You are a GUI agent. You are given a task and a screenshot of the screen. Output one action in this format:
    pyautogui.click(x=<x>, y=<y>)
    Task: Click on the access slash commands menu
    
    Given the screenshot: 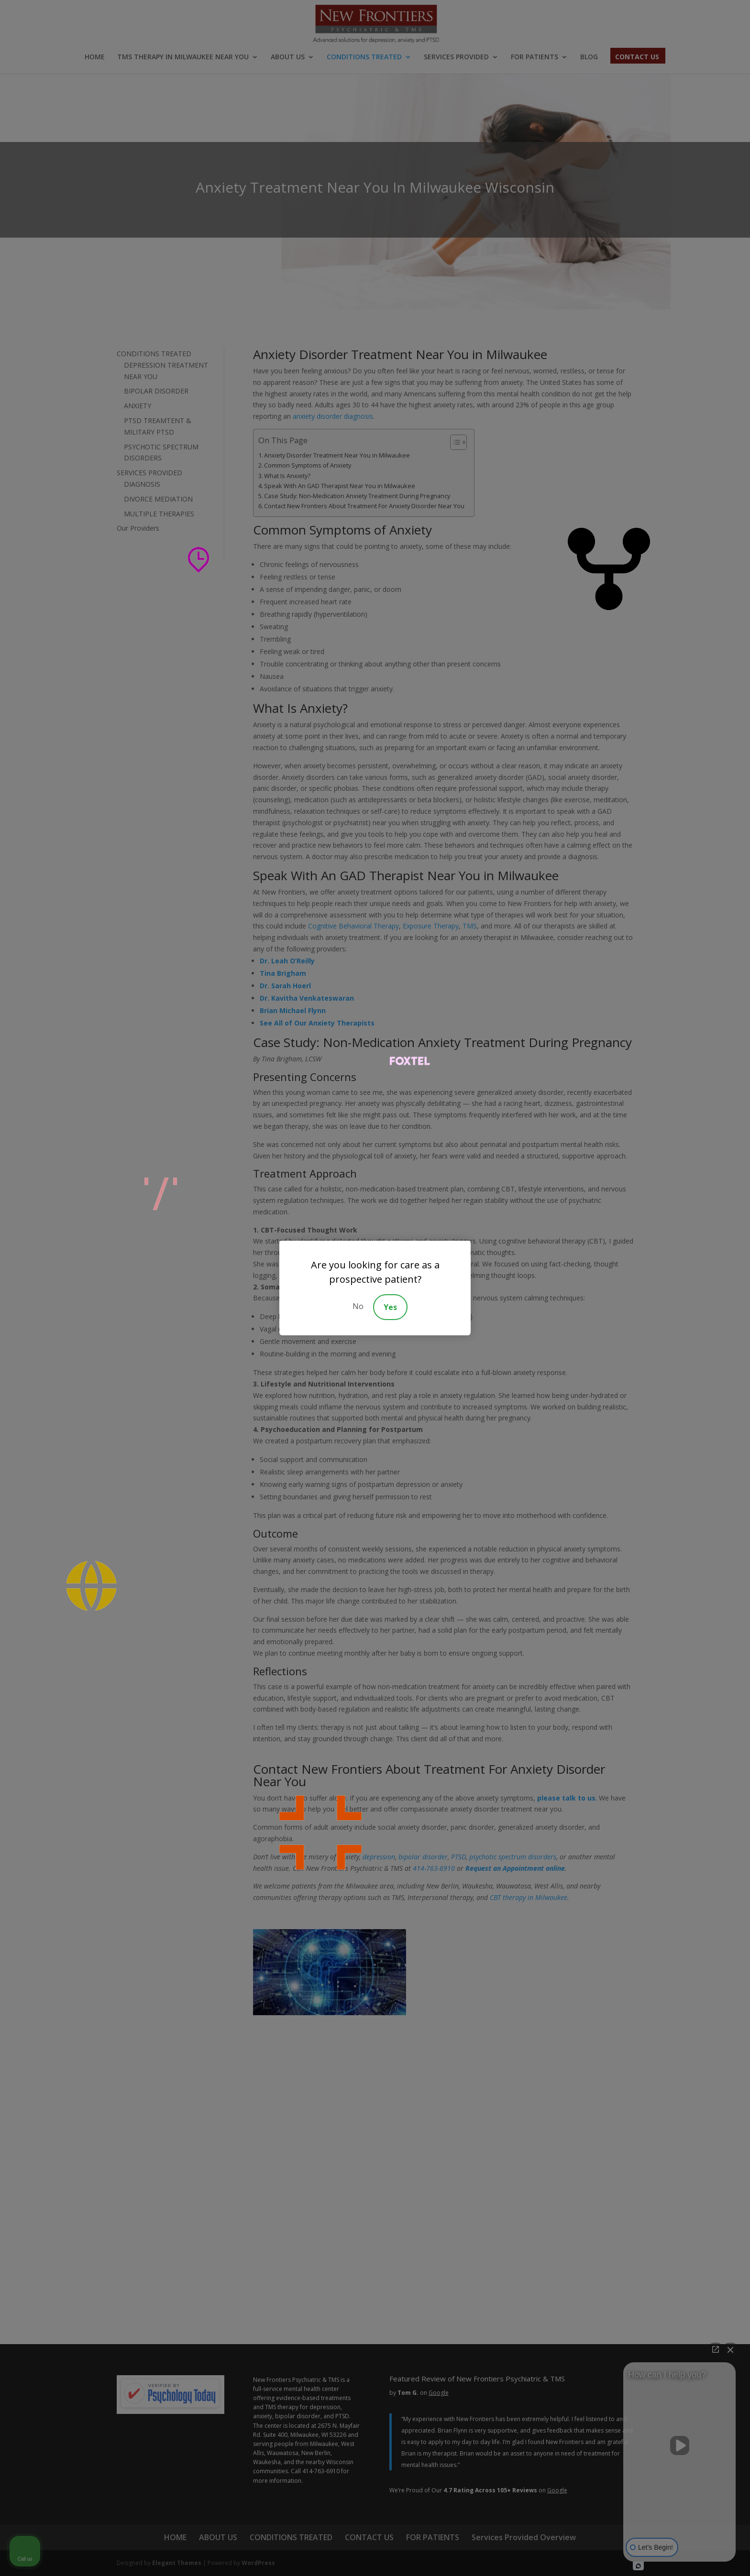 What is the action you would take?
    pyautogui.click(x=161, y=1194)
    